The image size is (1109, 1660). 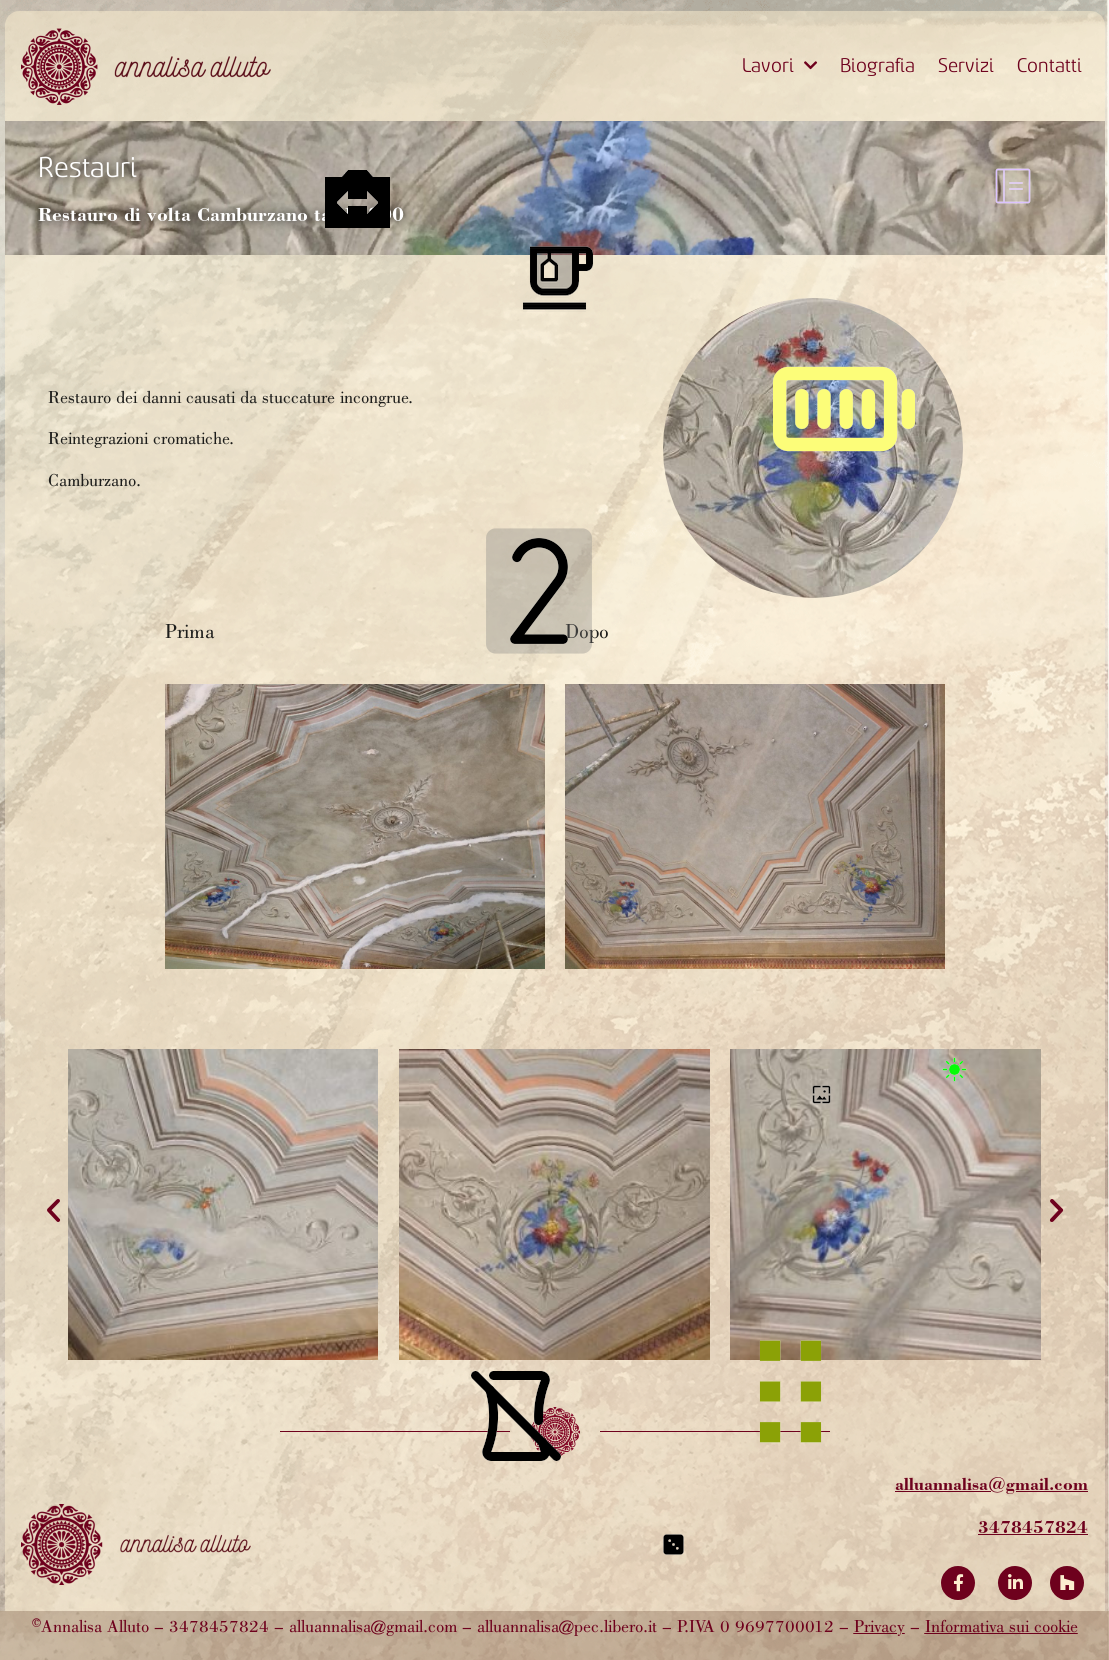 What do you see at coordinates (844, 409) in the screenshot?
I see `indicates battery is fully charged` at bounding box center [844, 409].